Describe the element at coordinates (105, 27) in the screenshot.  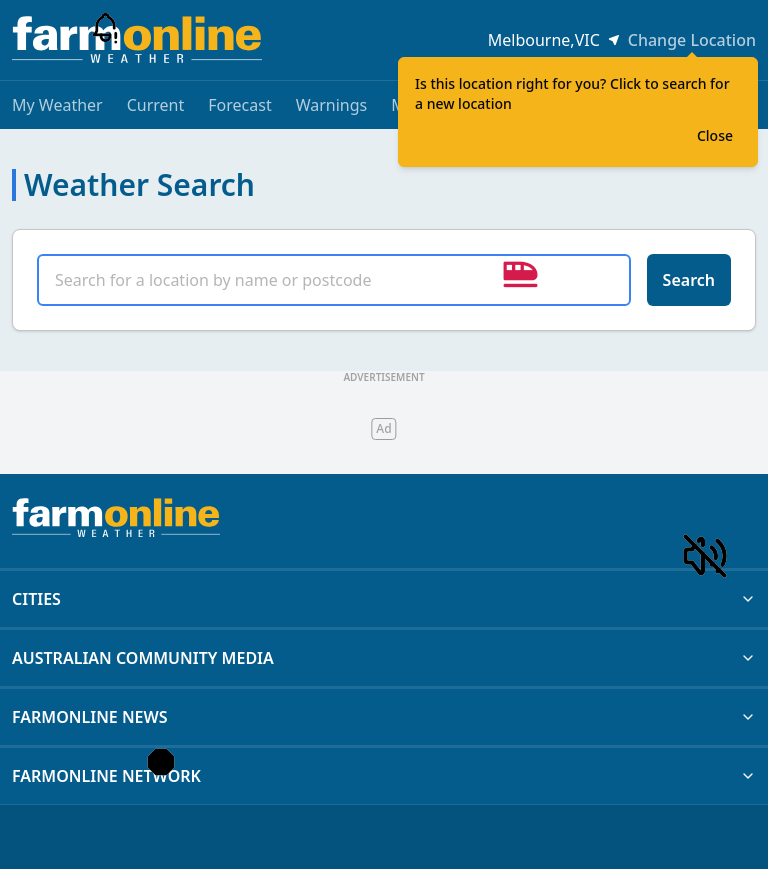
I see `notification alert requiring attention` at that location.